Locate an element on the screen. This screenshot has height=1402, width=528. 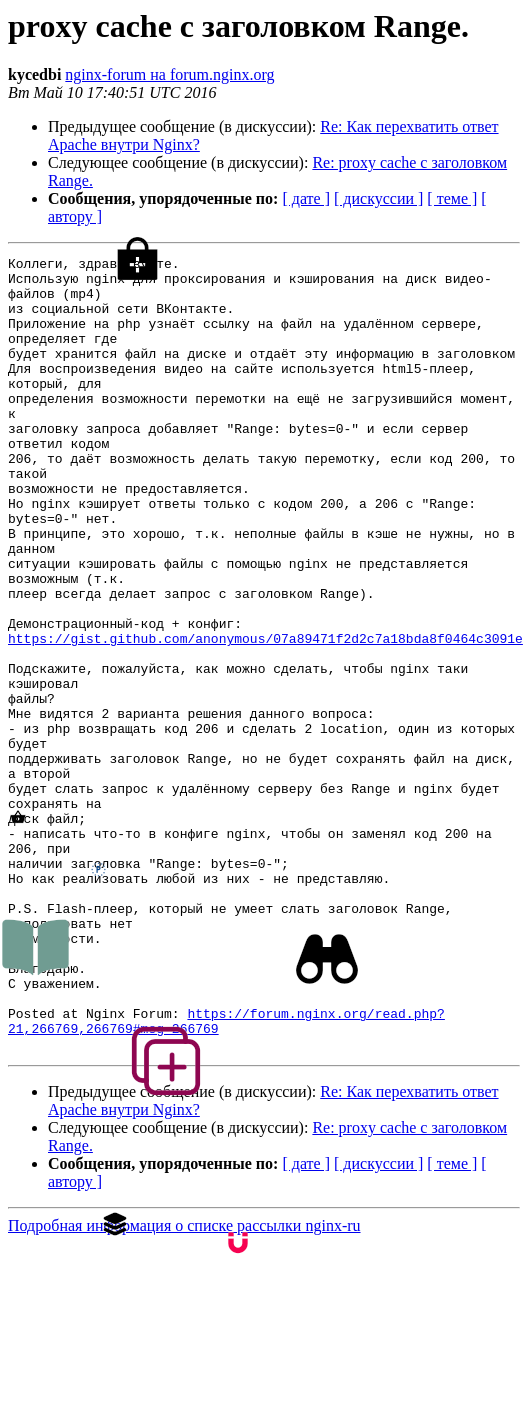
search or explore content is located at coordinates (327, 959).